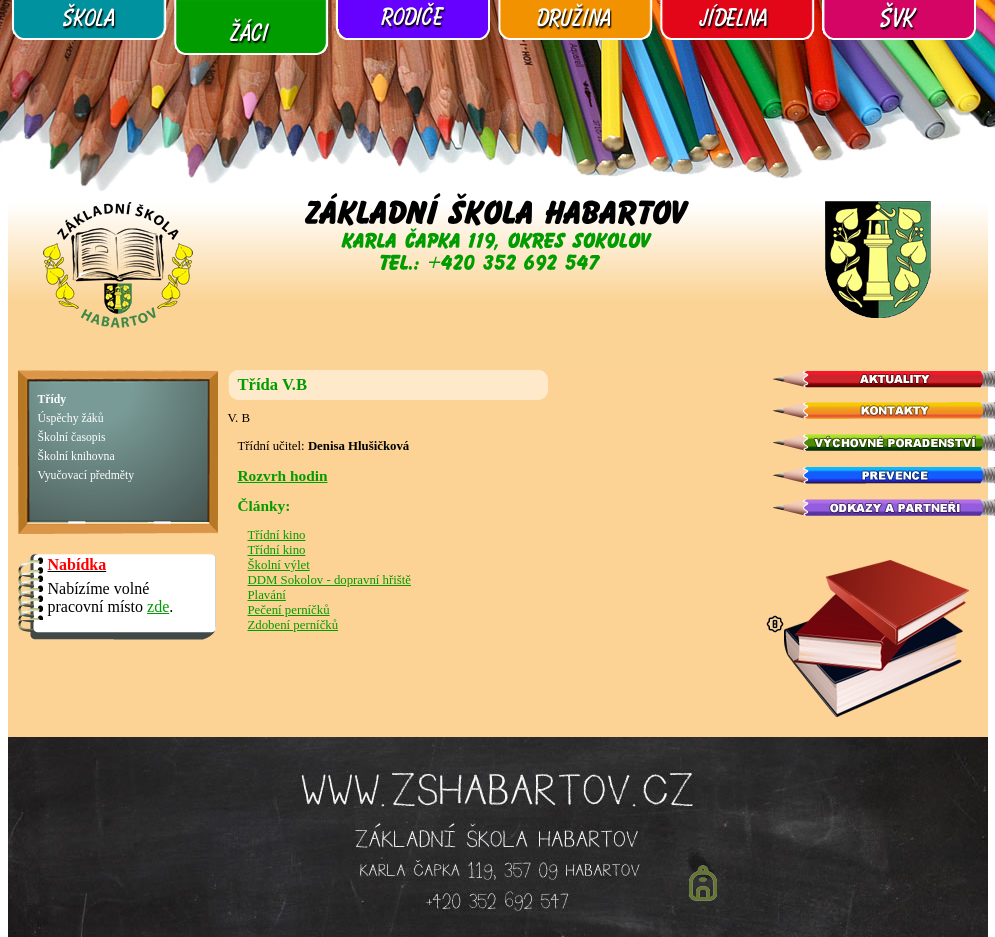  I want to click on access your inventory or stored items, so click(703, 883).